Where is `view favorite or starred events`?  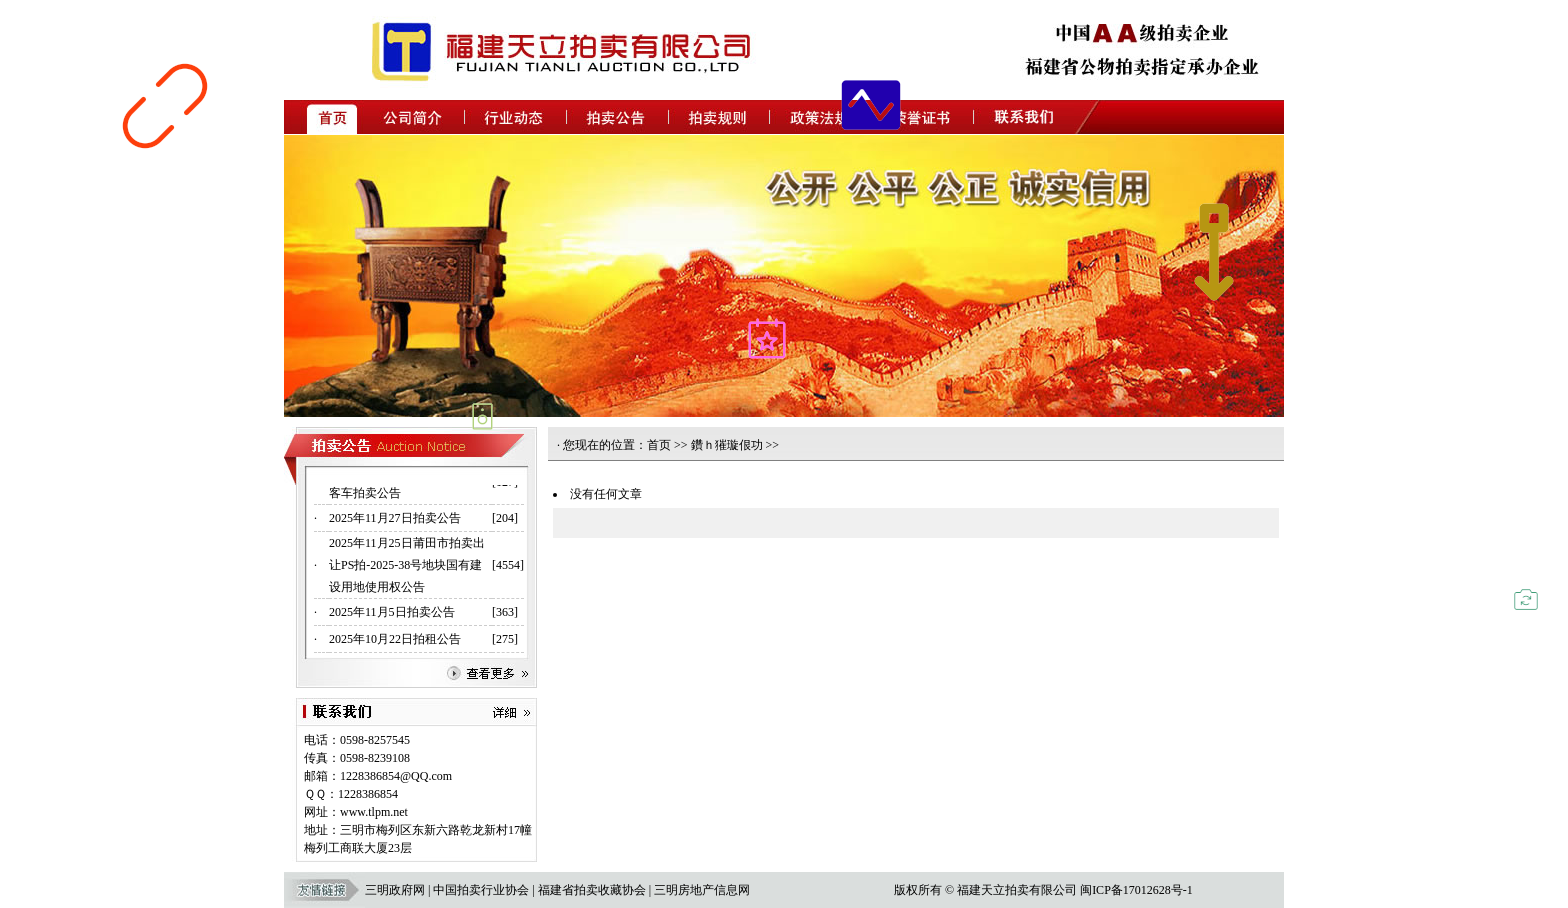 view favorite or starred events is located at coordinates (767, 340).